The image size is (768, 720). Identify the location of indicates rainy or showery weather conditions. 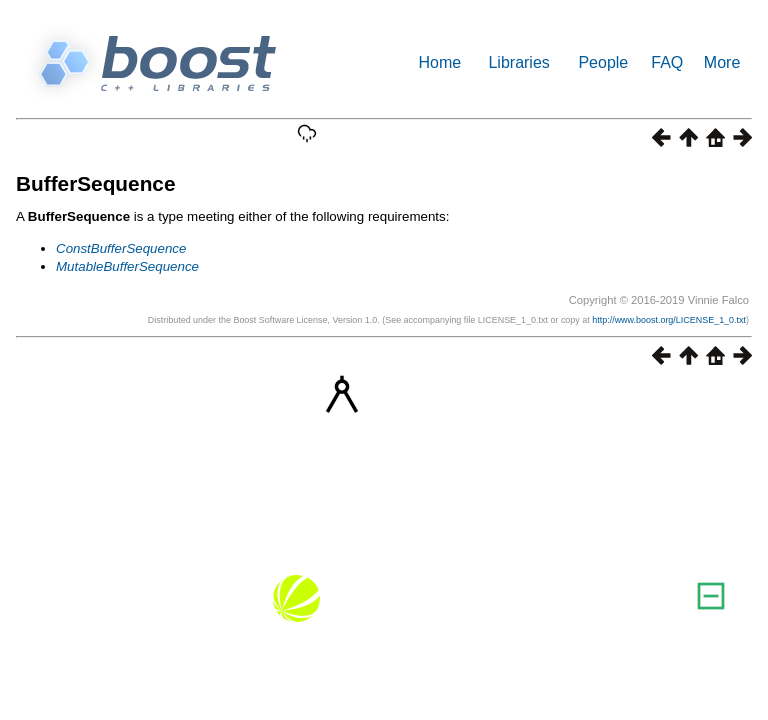
(307, 133).